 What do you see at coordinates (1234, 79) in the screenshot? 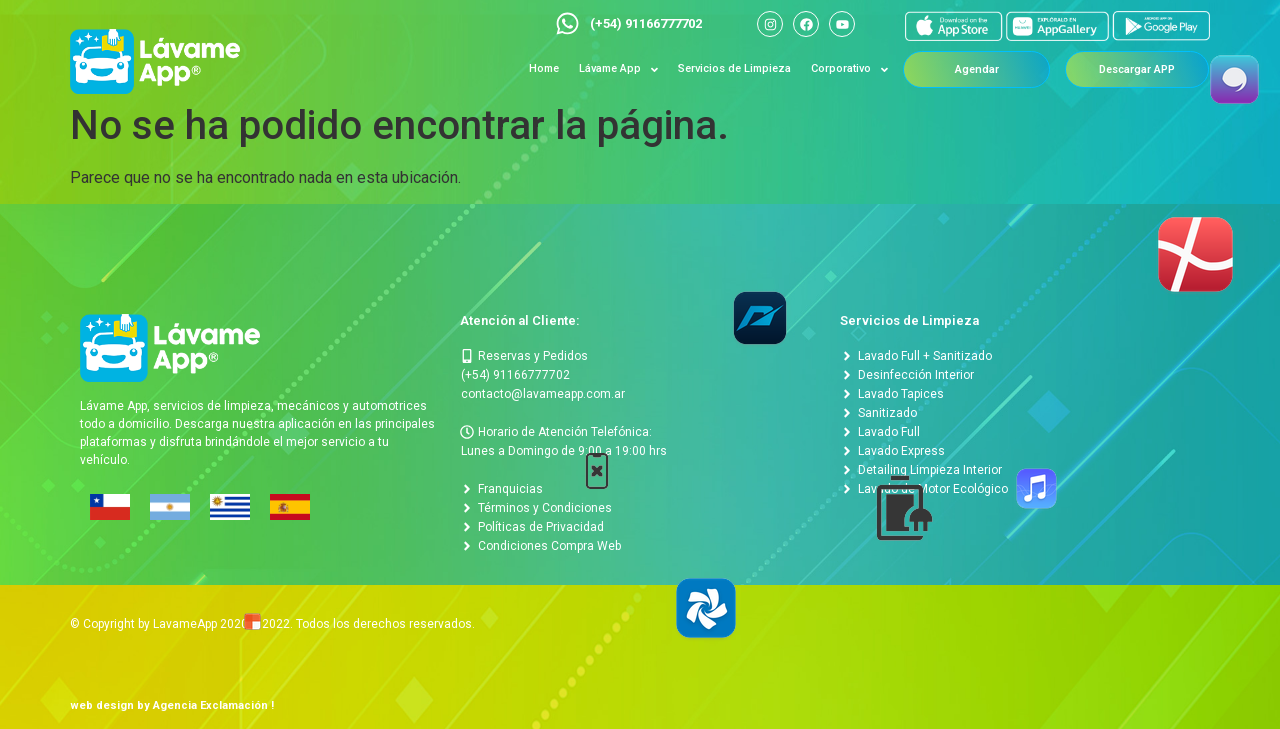
I see `open akonadi personal information management app` at bounding box center [1234, 79].